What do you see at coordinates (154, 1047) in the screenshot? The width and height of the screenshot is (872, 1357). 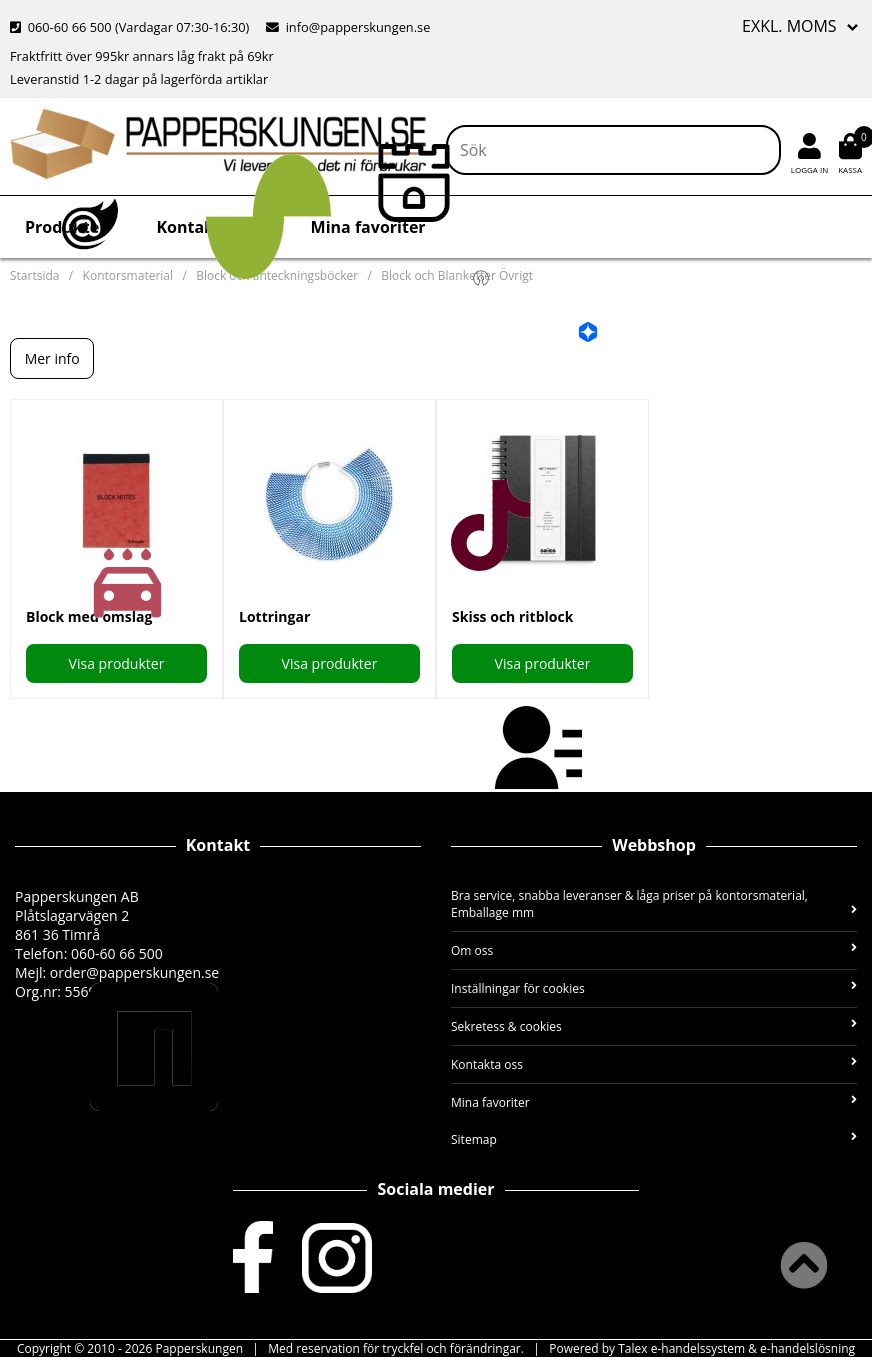 I see `npm package manager logo` at bounding box center [154, 1047].